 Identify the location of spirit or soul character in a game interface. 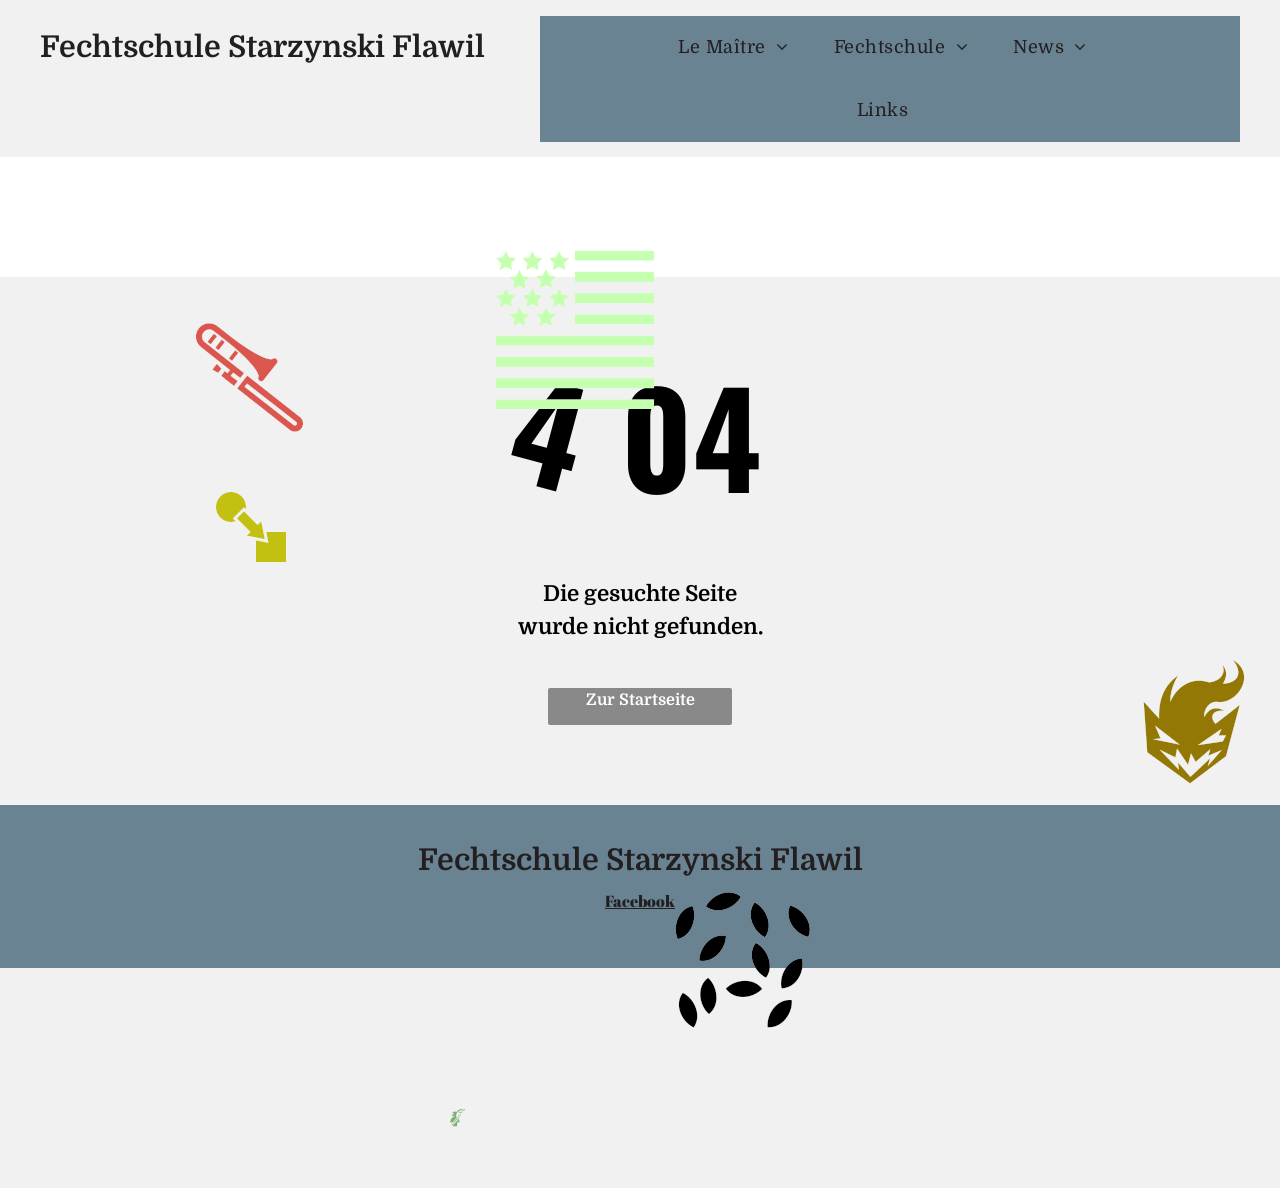
(1190, 721).